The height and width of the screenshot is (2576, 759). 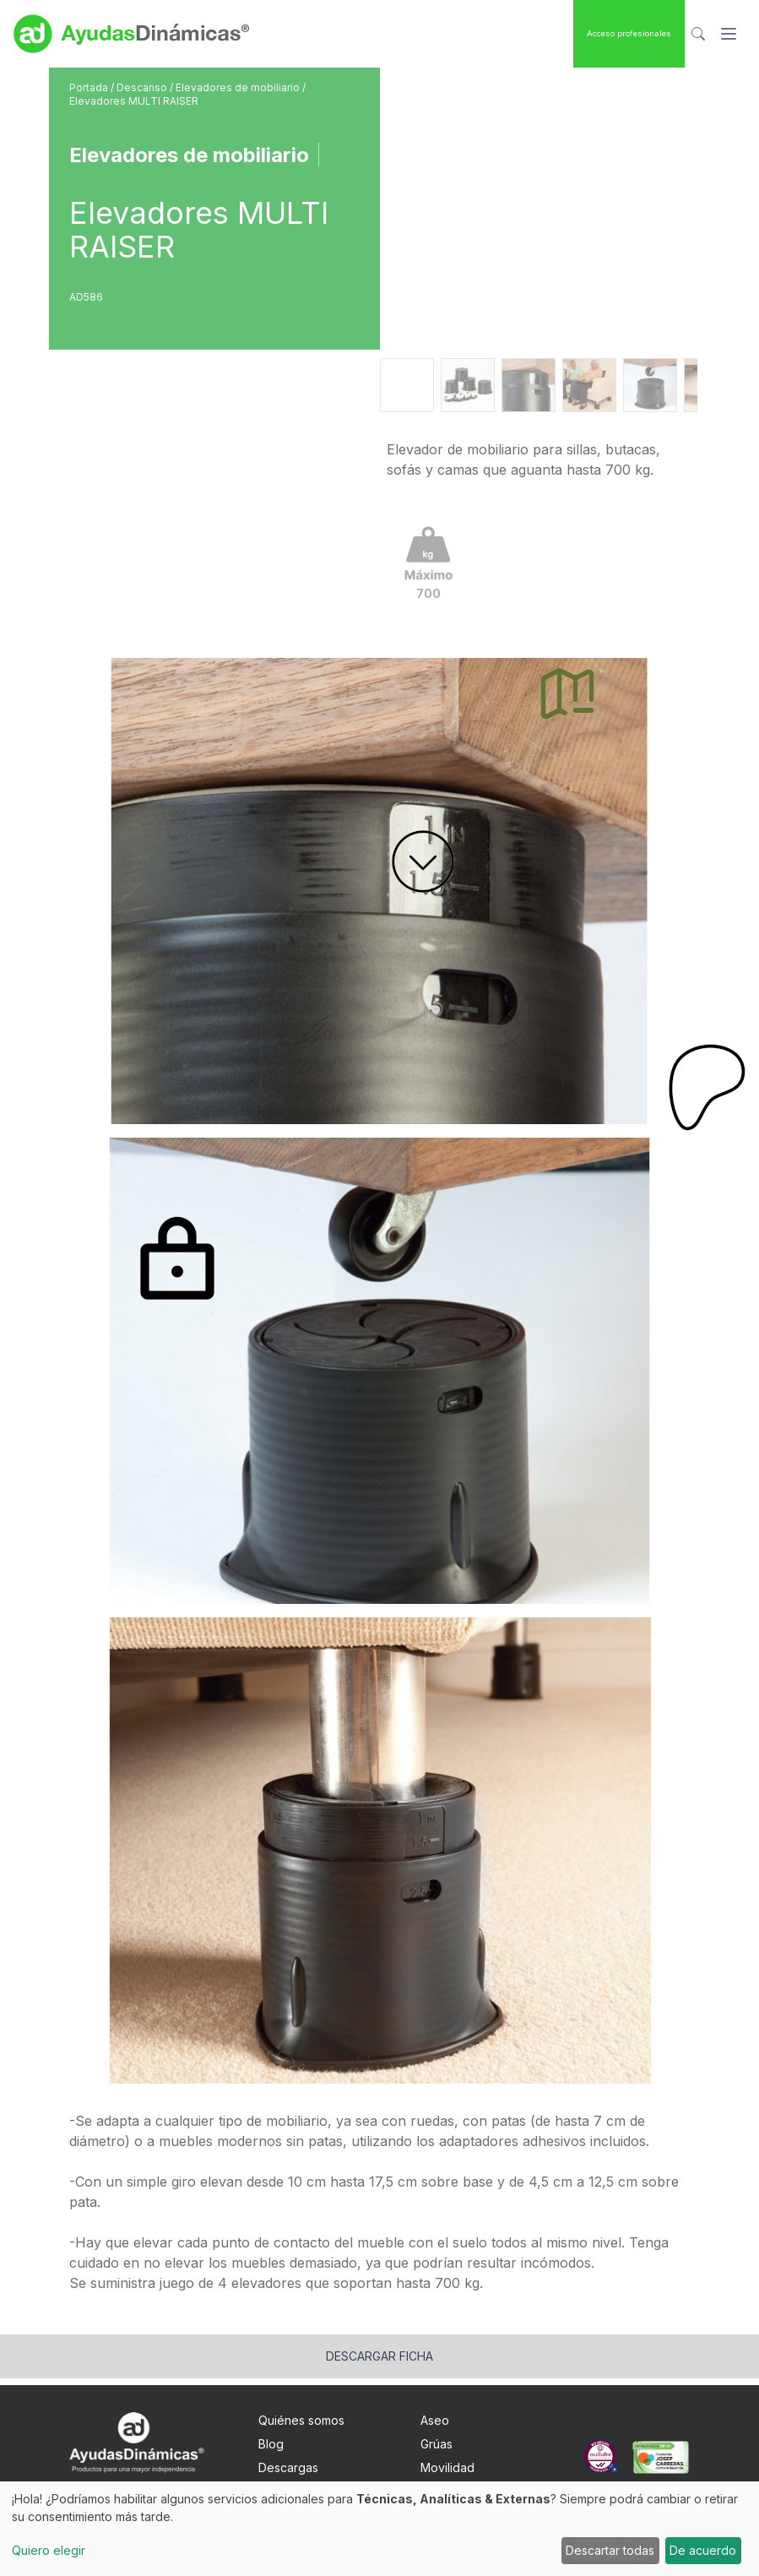 I want to click on remove a location from the map, so click(x=567, y=694).